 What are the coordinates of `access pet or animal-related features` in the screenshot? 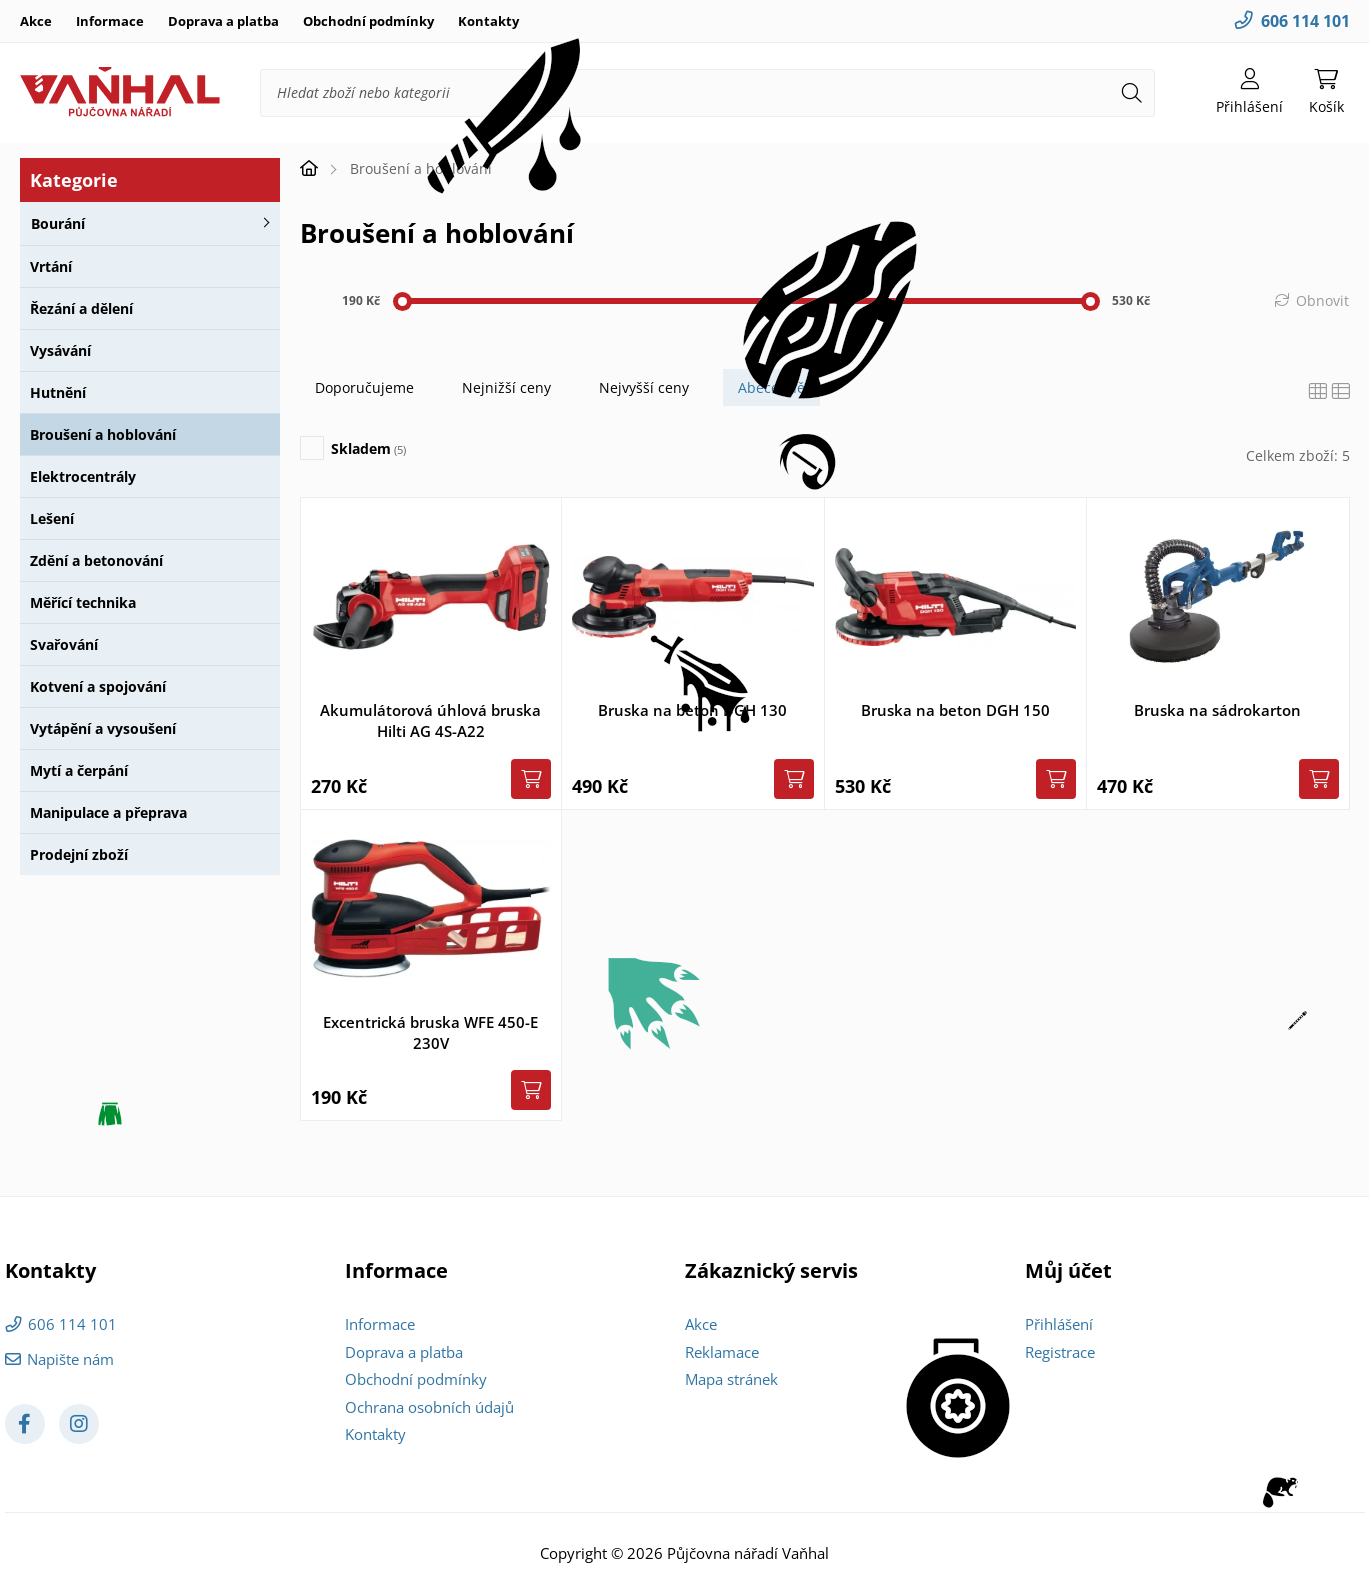 It's located at (654, 1003).